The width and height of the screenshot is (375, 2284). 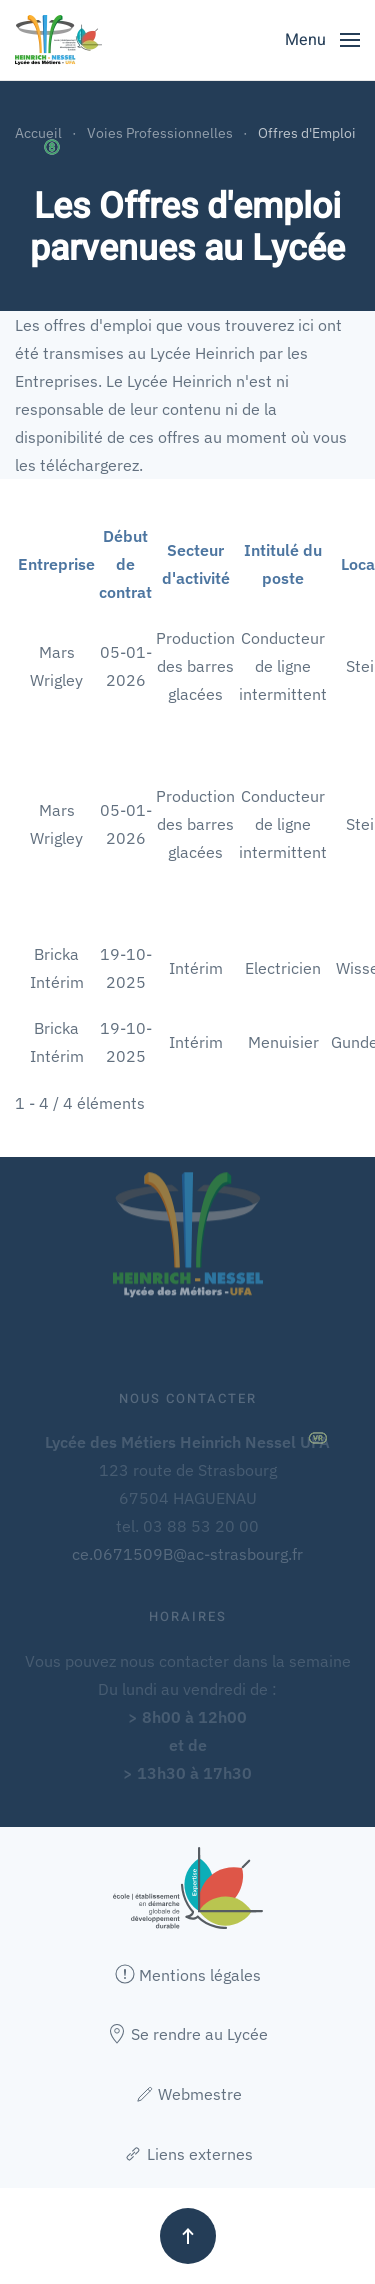 What do you see at coordinates (52, 147) in the screenshot?
I see `indicates step 8 in a numbered process` at bounding box center [52, 147].